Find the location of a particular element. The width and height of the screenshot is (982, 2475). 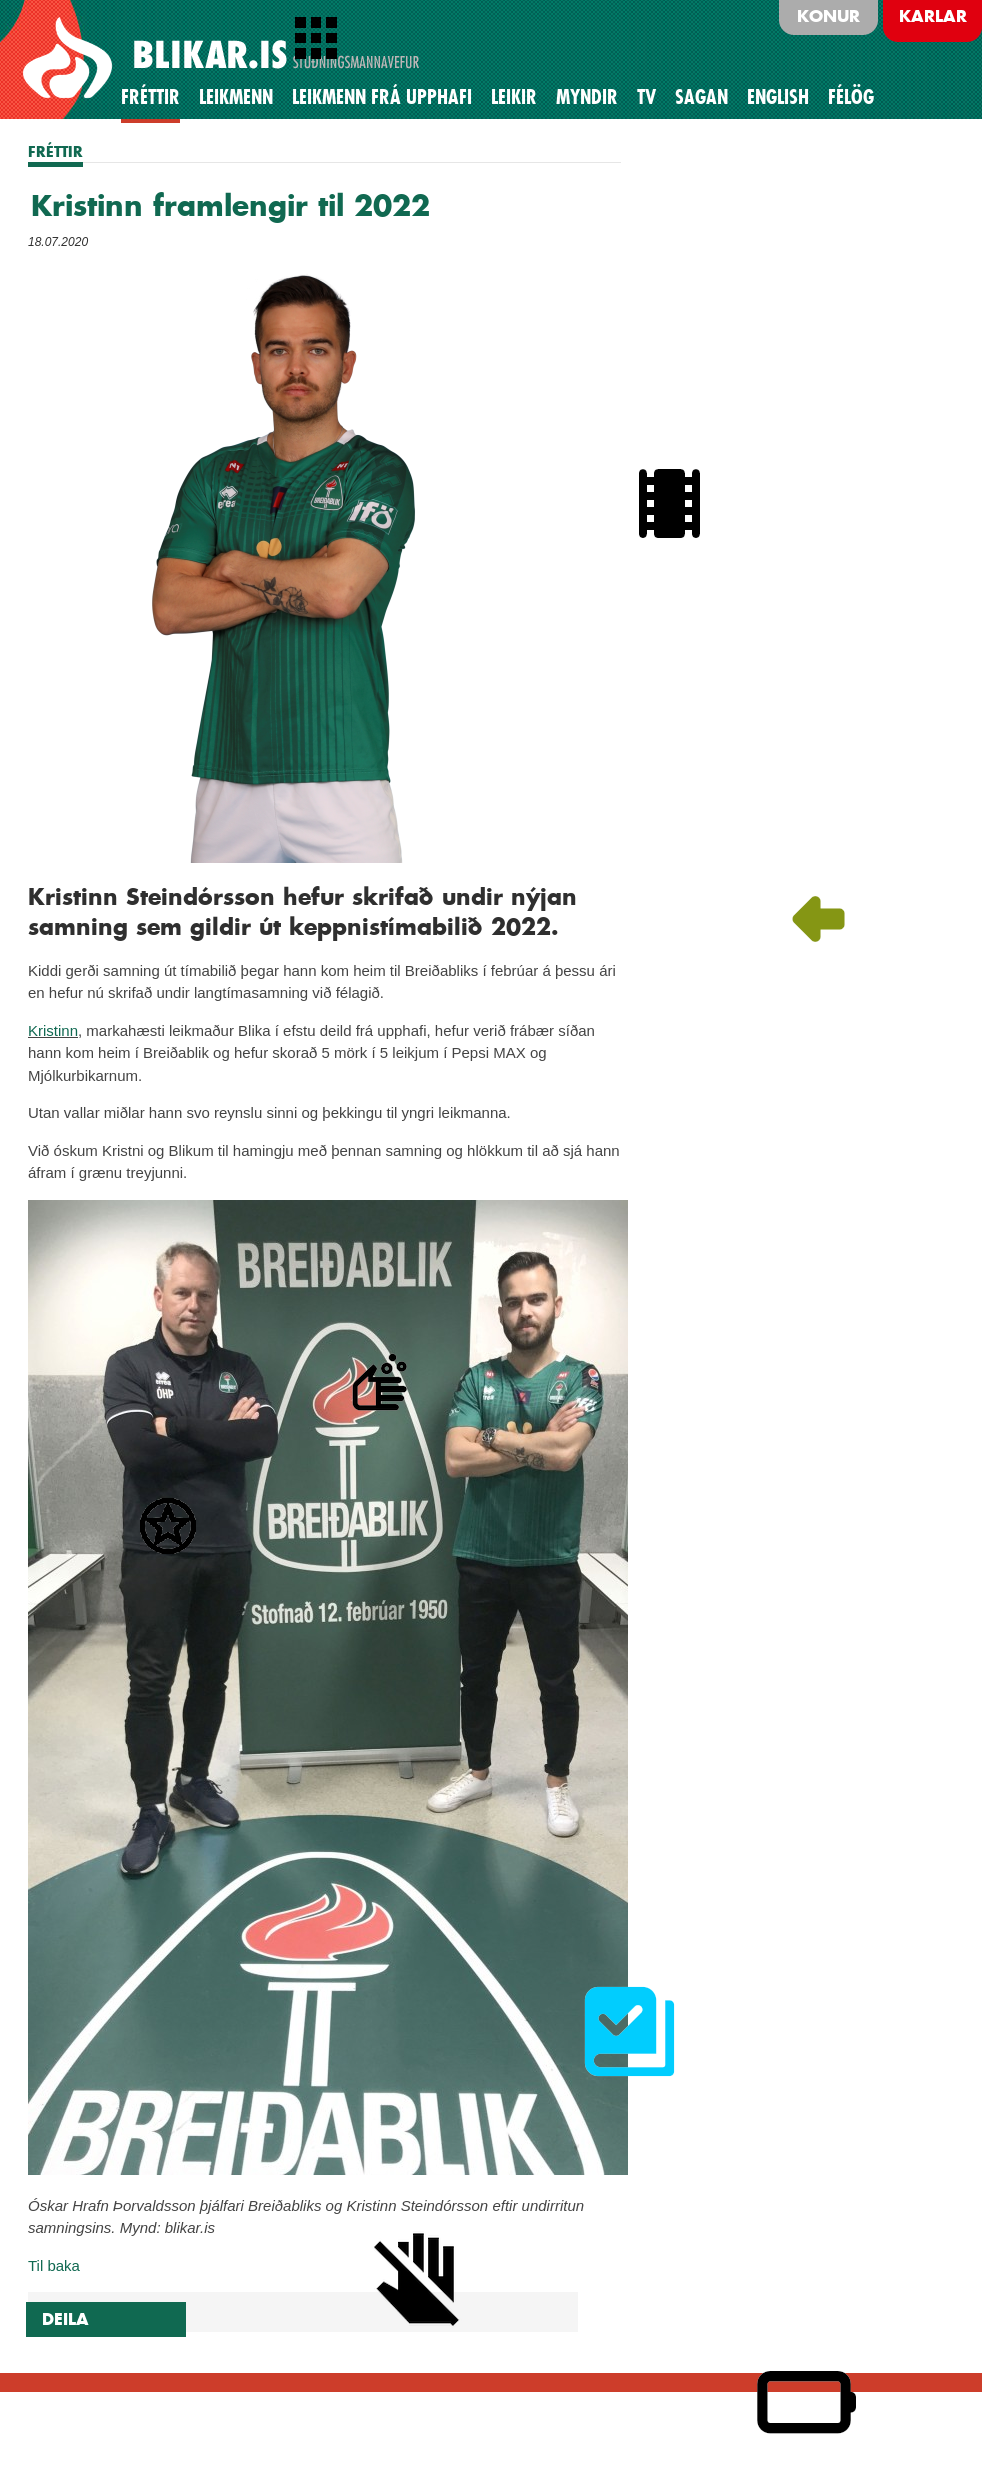

do not touch - indicates touchscreen disabled is located at coordinates (419, 2280).